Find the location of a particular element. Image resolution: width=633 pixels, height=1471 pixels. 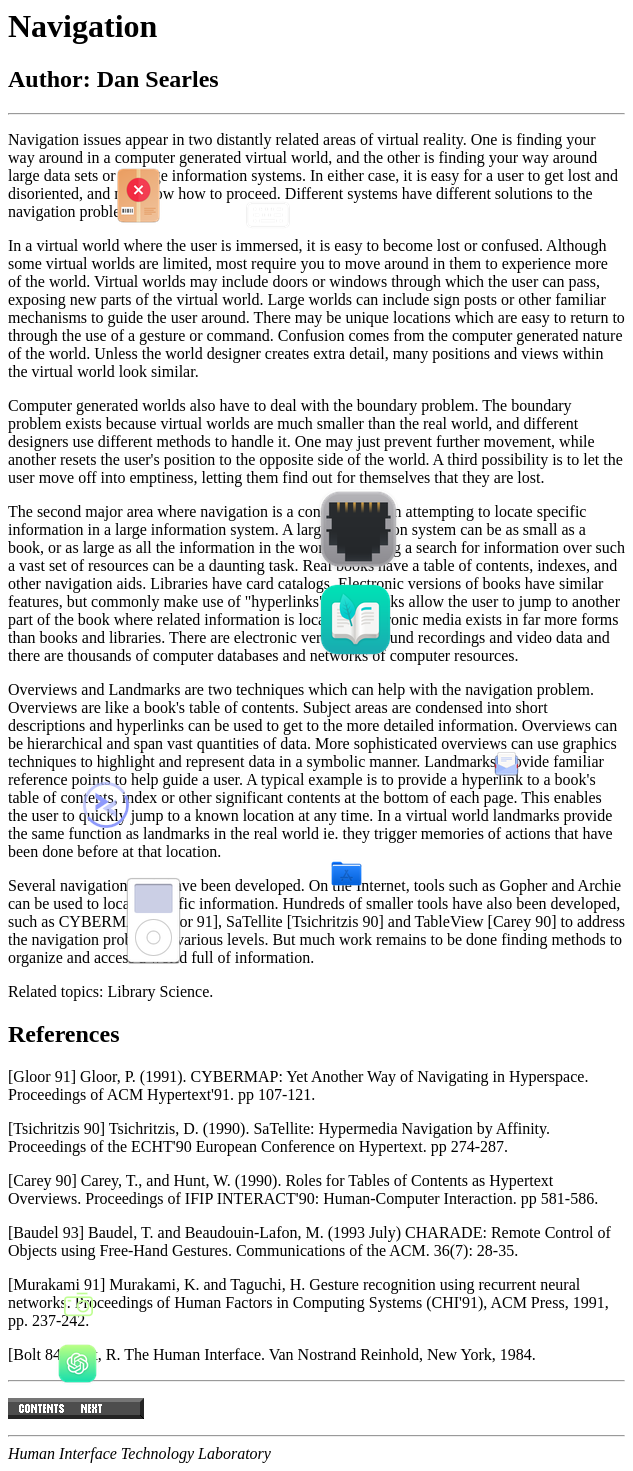

virtual keyboard is disabled is located at coordinates (268, 215).